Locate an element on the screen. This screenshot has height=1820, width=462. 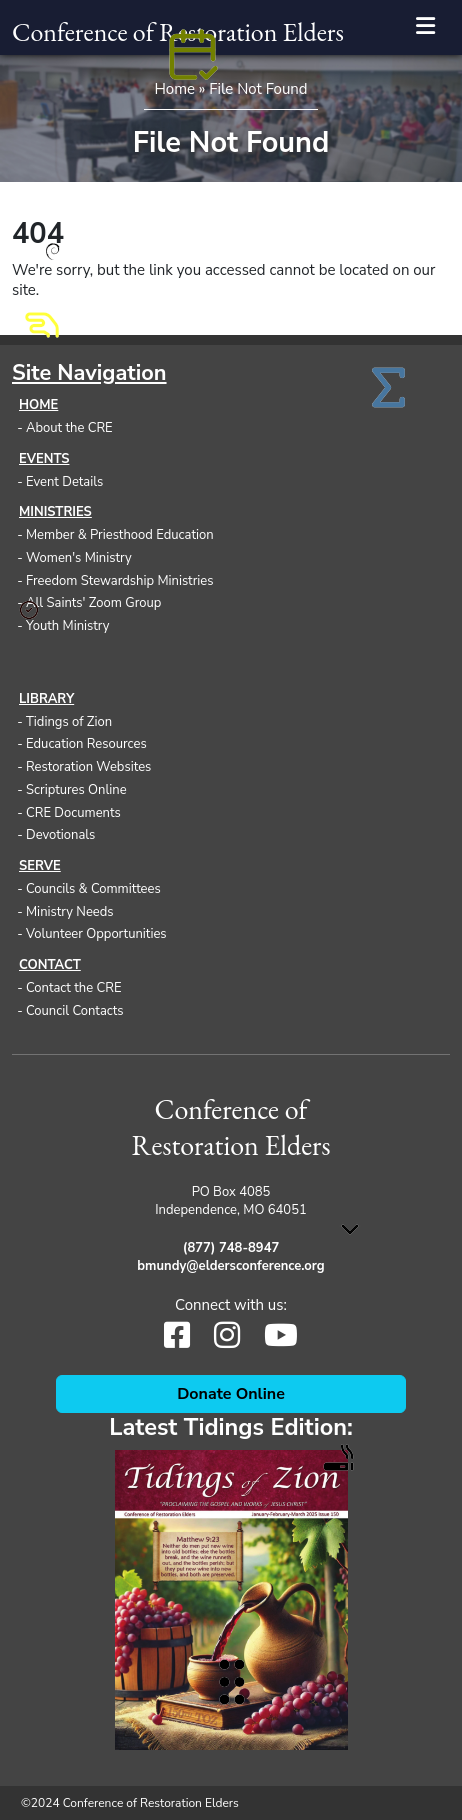
indicates a designated smoking area is located at coordinates (338, 1457).